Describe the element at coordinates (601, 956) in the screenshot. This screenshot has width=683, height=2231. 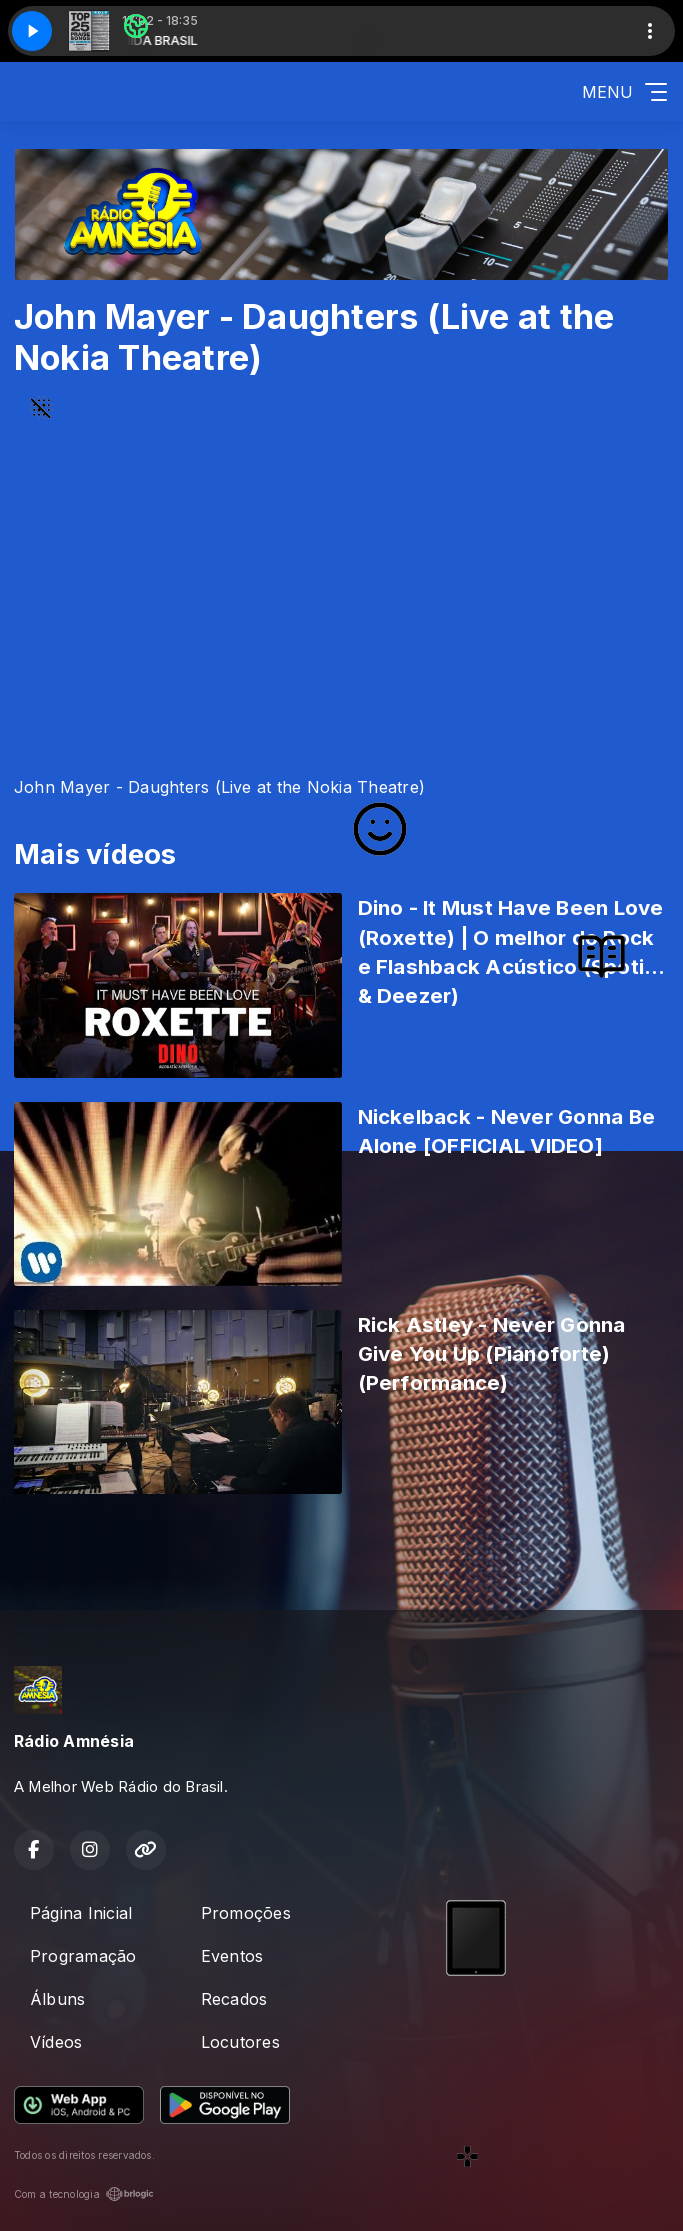
I see `view document or ebook reader` at that location.